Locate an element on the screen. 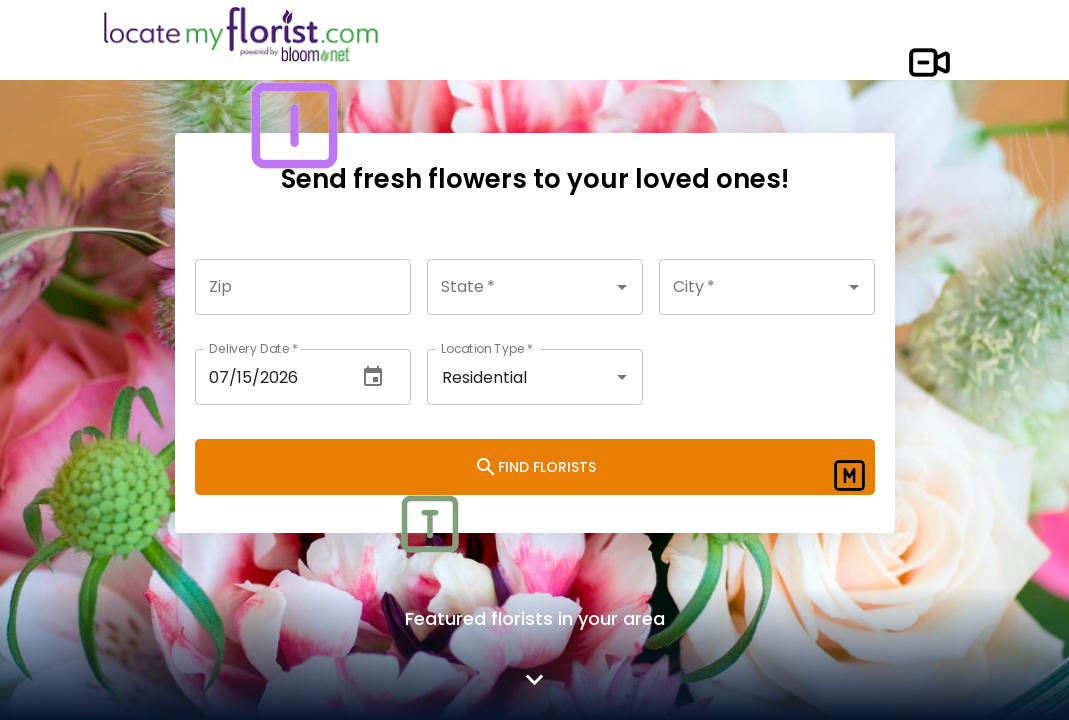  select medium size option is located at coordinates (849, 475).